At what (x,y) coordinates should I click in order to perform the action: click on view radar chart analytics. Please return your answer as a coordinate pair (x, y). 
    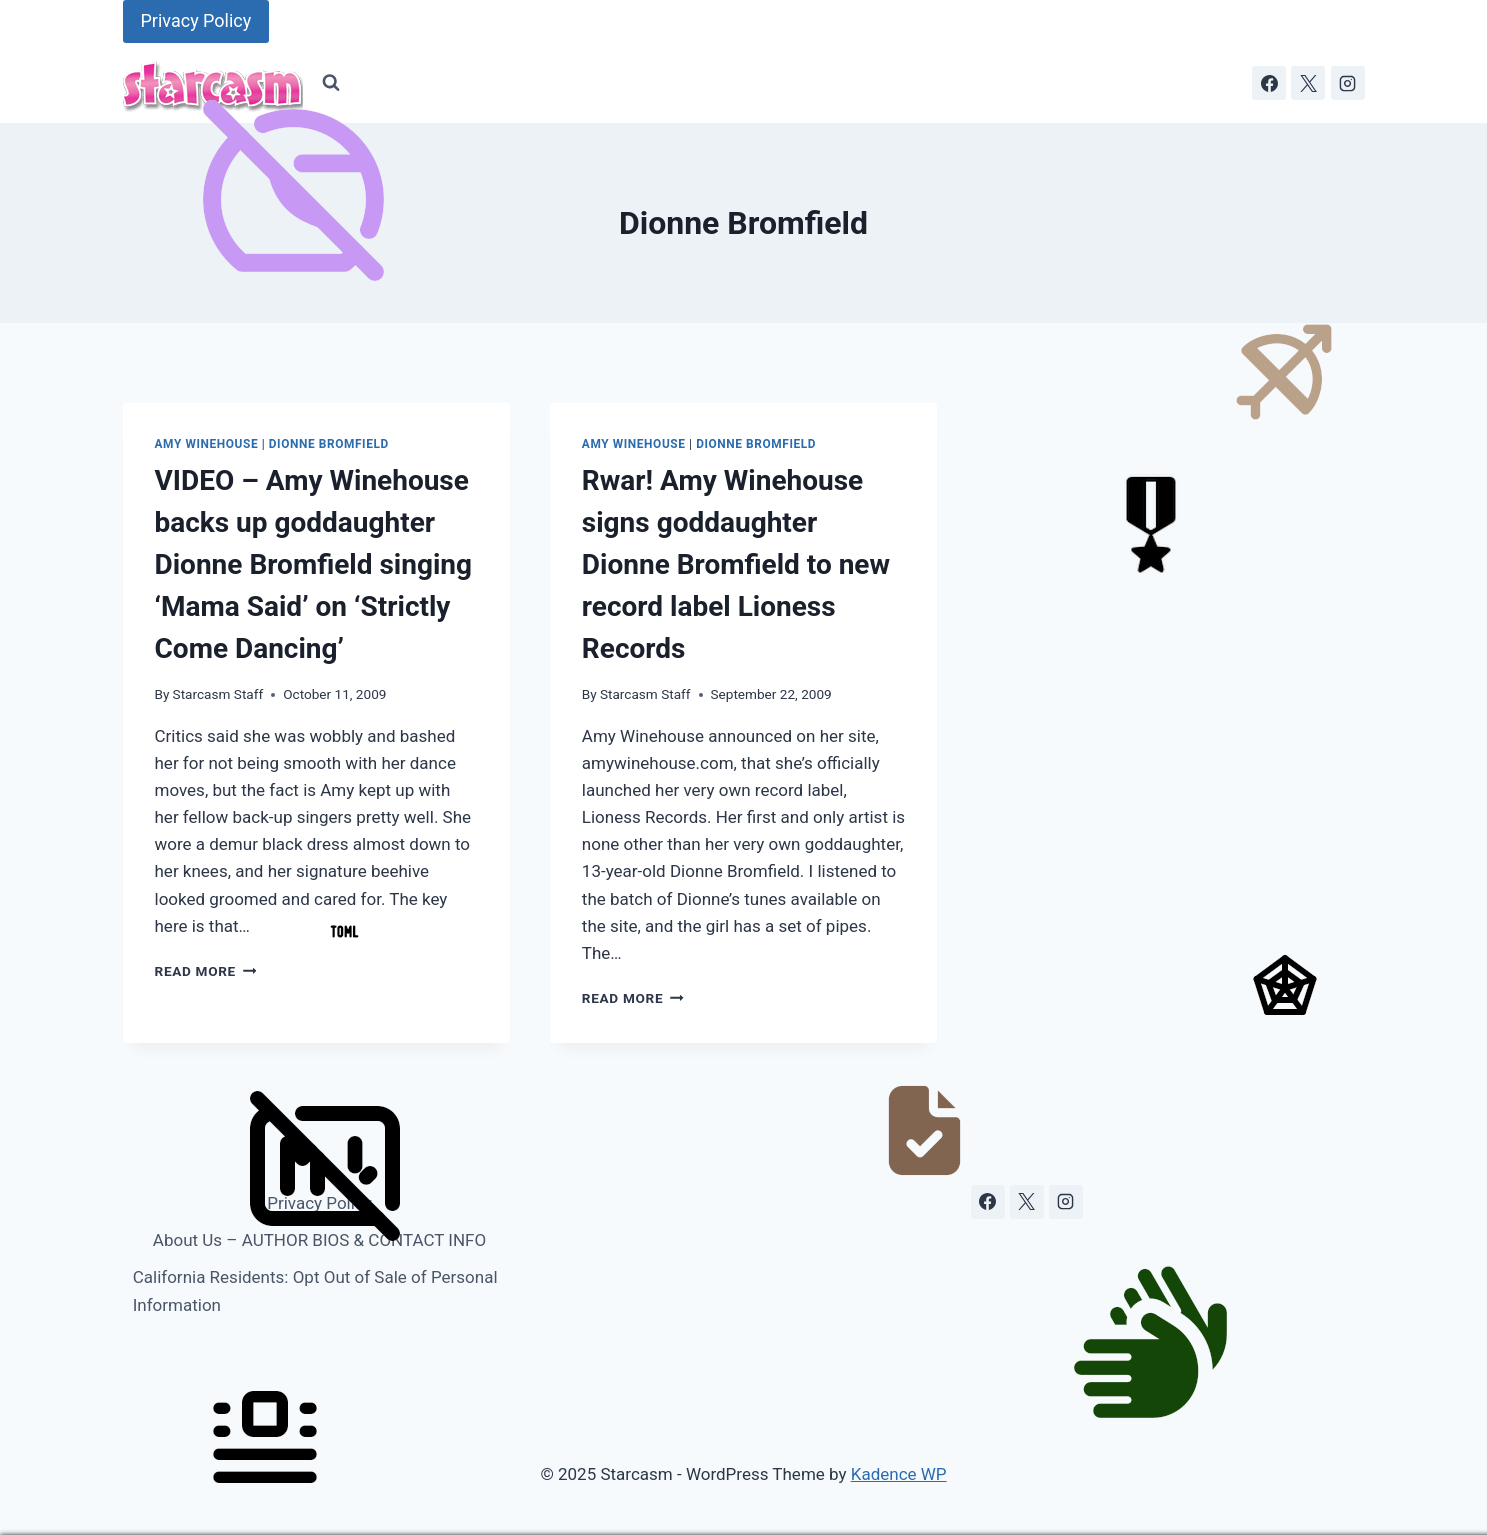
    Looking at the image, I should click on (1285, 985).